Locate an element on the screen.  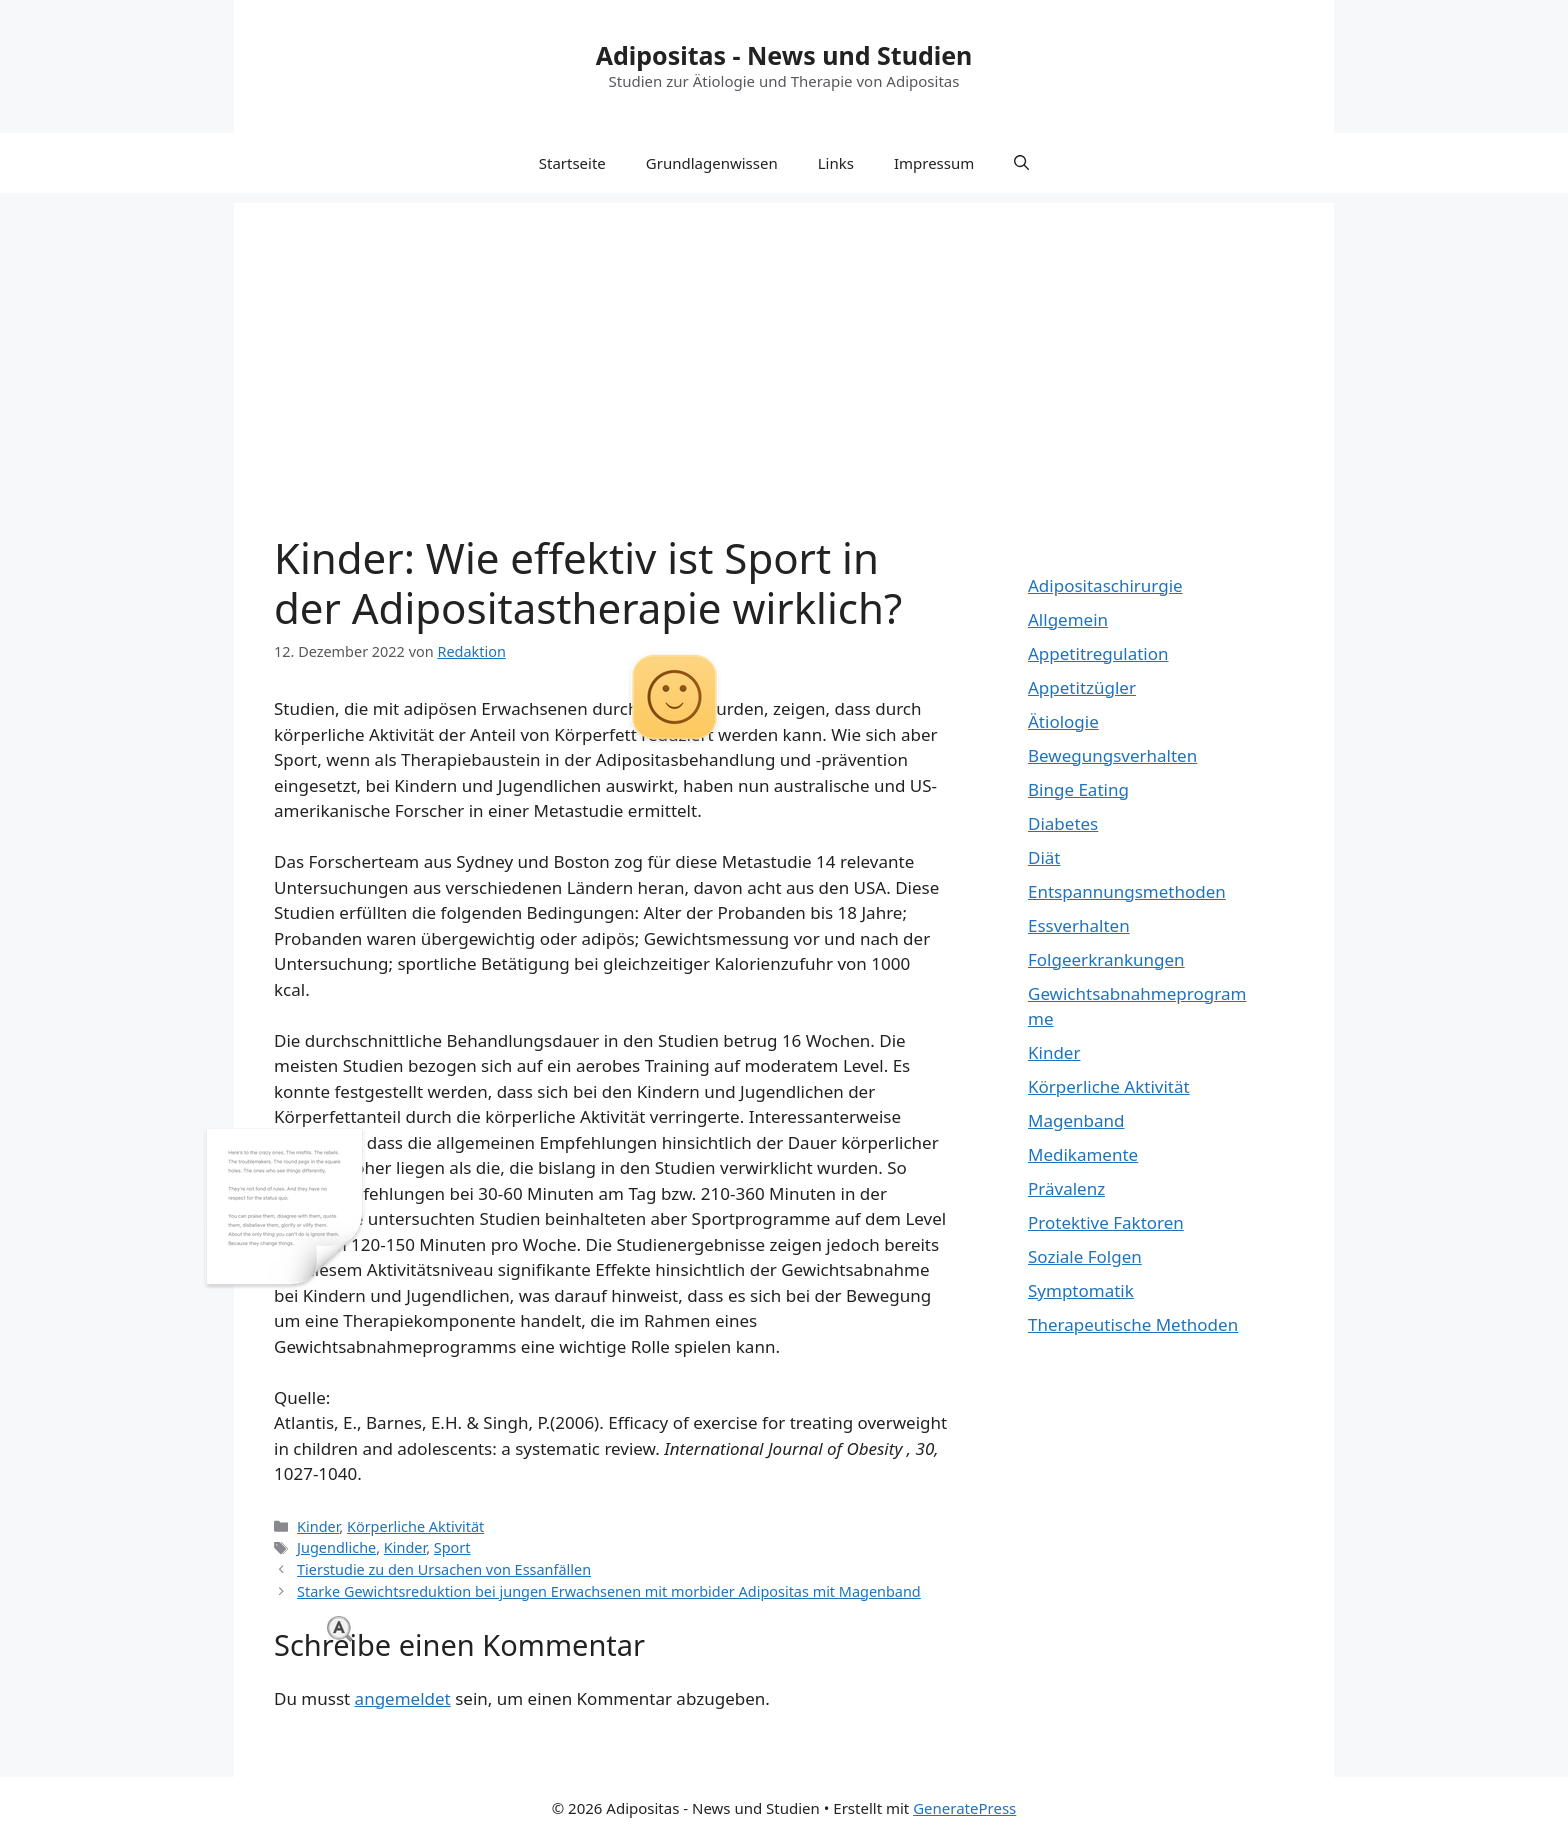
a text clipping file containing copied text is located at coordinates (284, 1210).